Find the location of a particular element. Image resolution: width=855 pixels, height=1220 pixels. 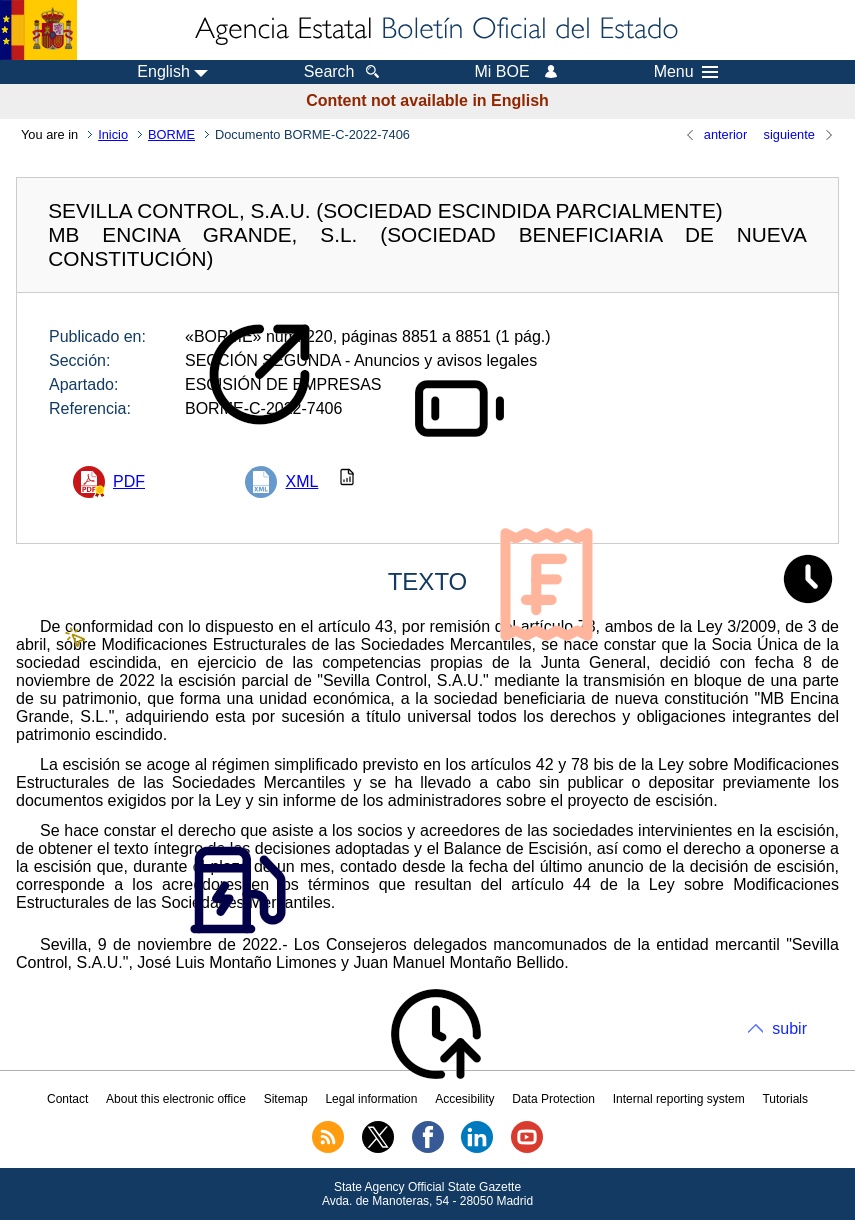

view receipt or transaction in swiss francs is located at coordinates (546, 584).